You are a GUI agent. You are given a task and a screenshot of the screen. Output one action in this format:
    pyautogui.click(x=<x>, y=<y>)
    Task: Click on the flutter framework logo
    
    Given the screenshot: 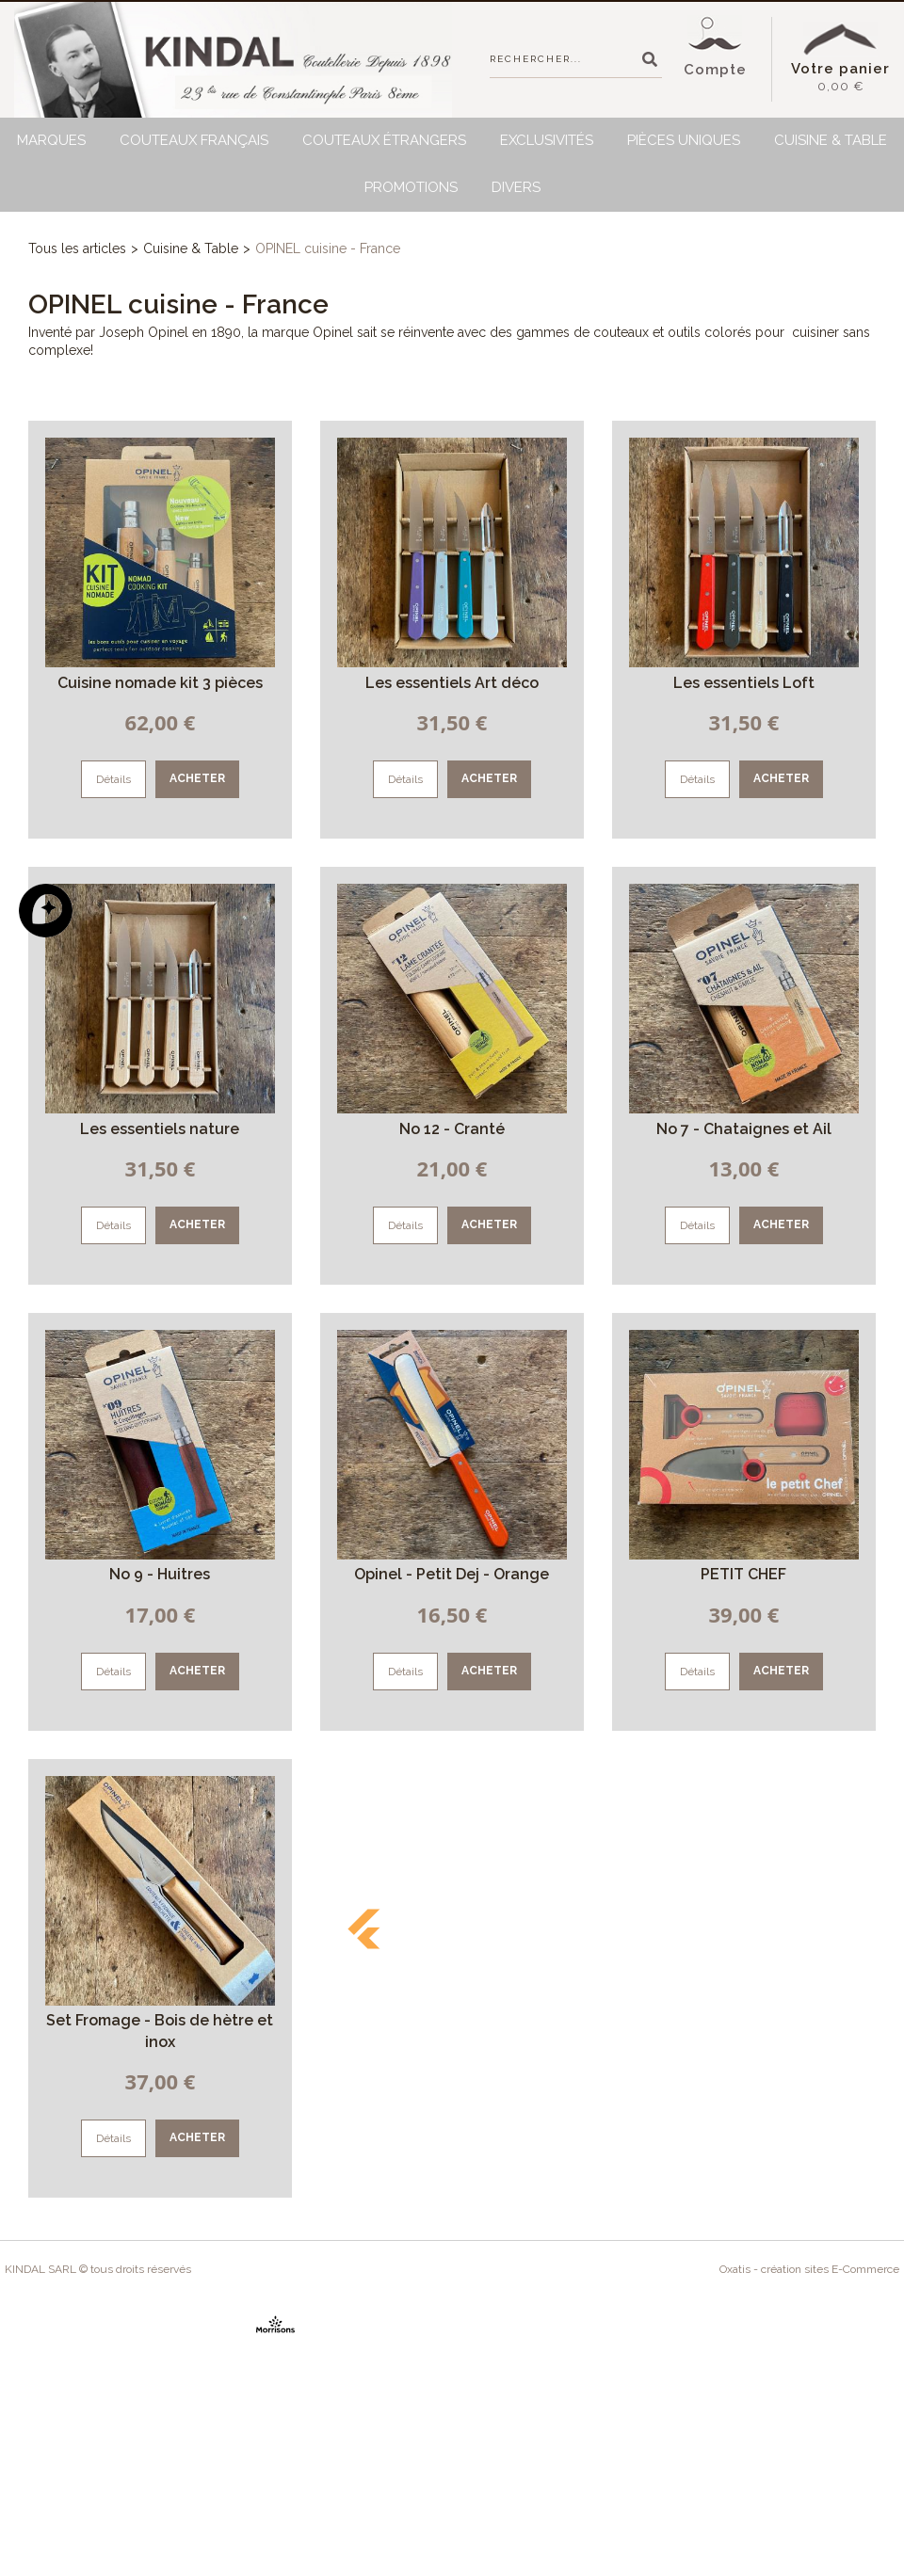 What is the action you would take?
    pyautogui.click(x=363, y=1928)
    